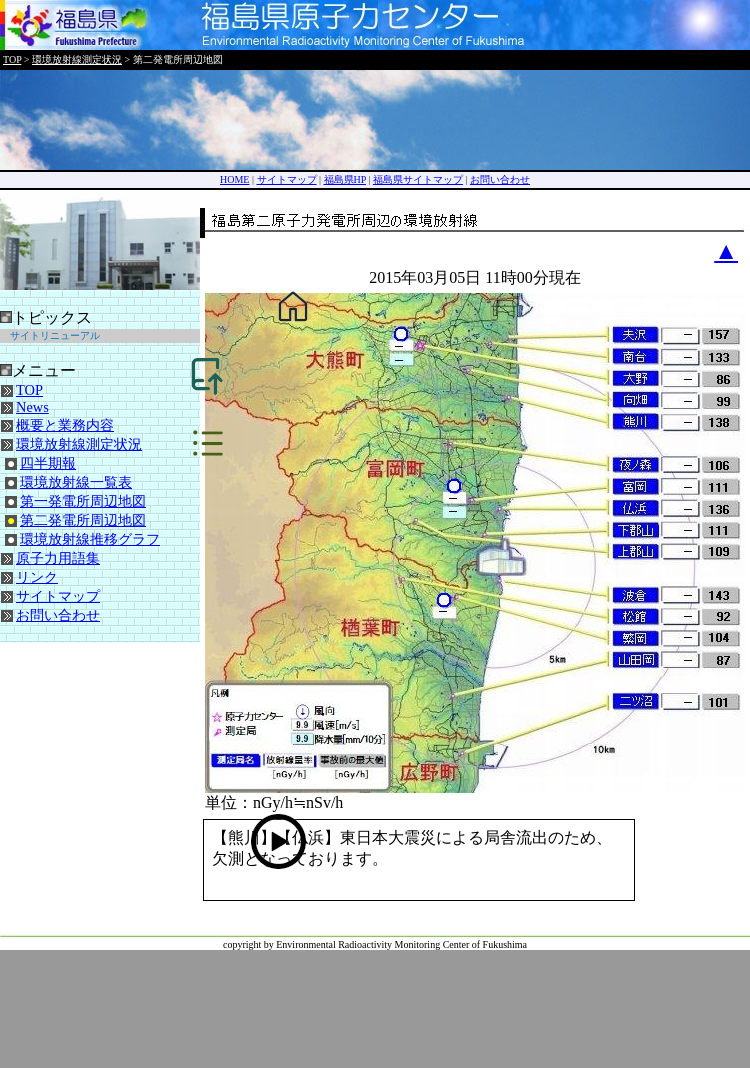 Image resolution: width=750 pixels, height=1068 pixels. I want to click on navigate to home screen, so click(293, 307).